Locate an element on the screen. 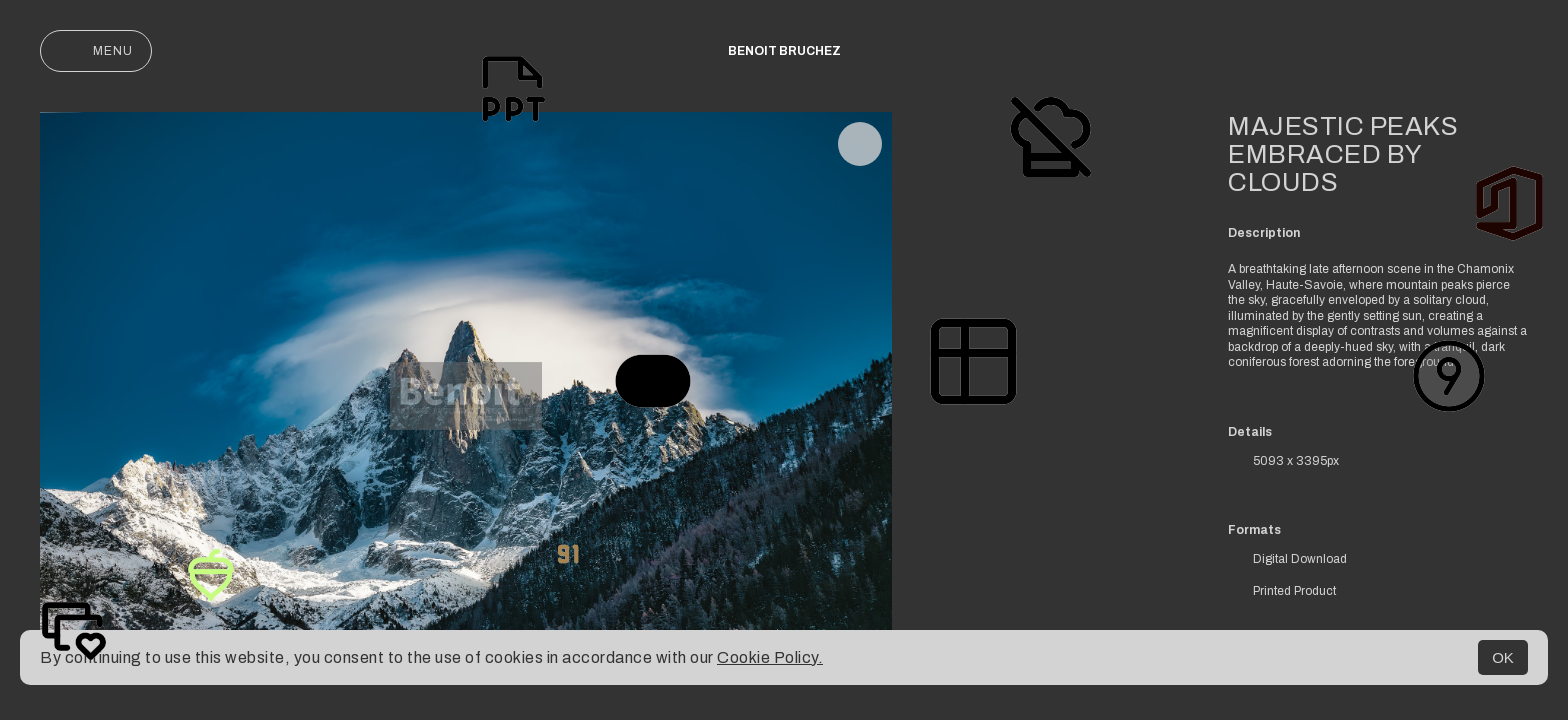 The image size is (1568, 720). insert a table with customizable borders is located at coordinates (973, 361).